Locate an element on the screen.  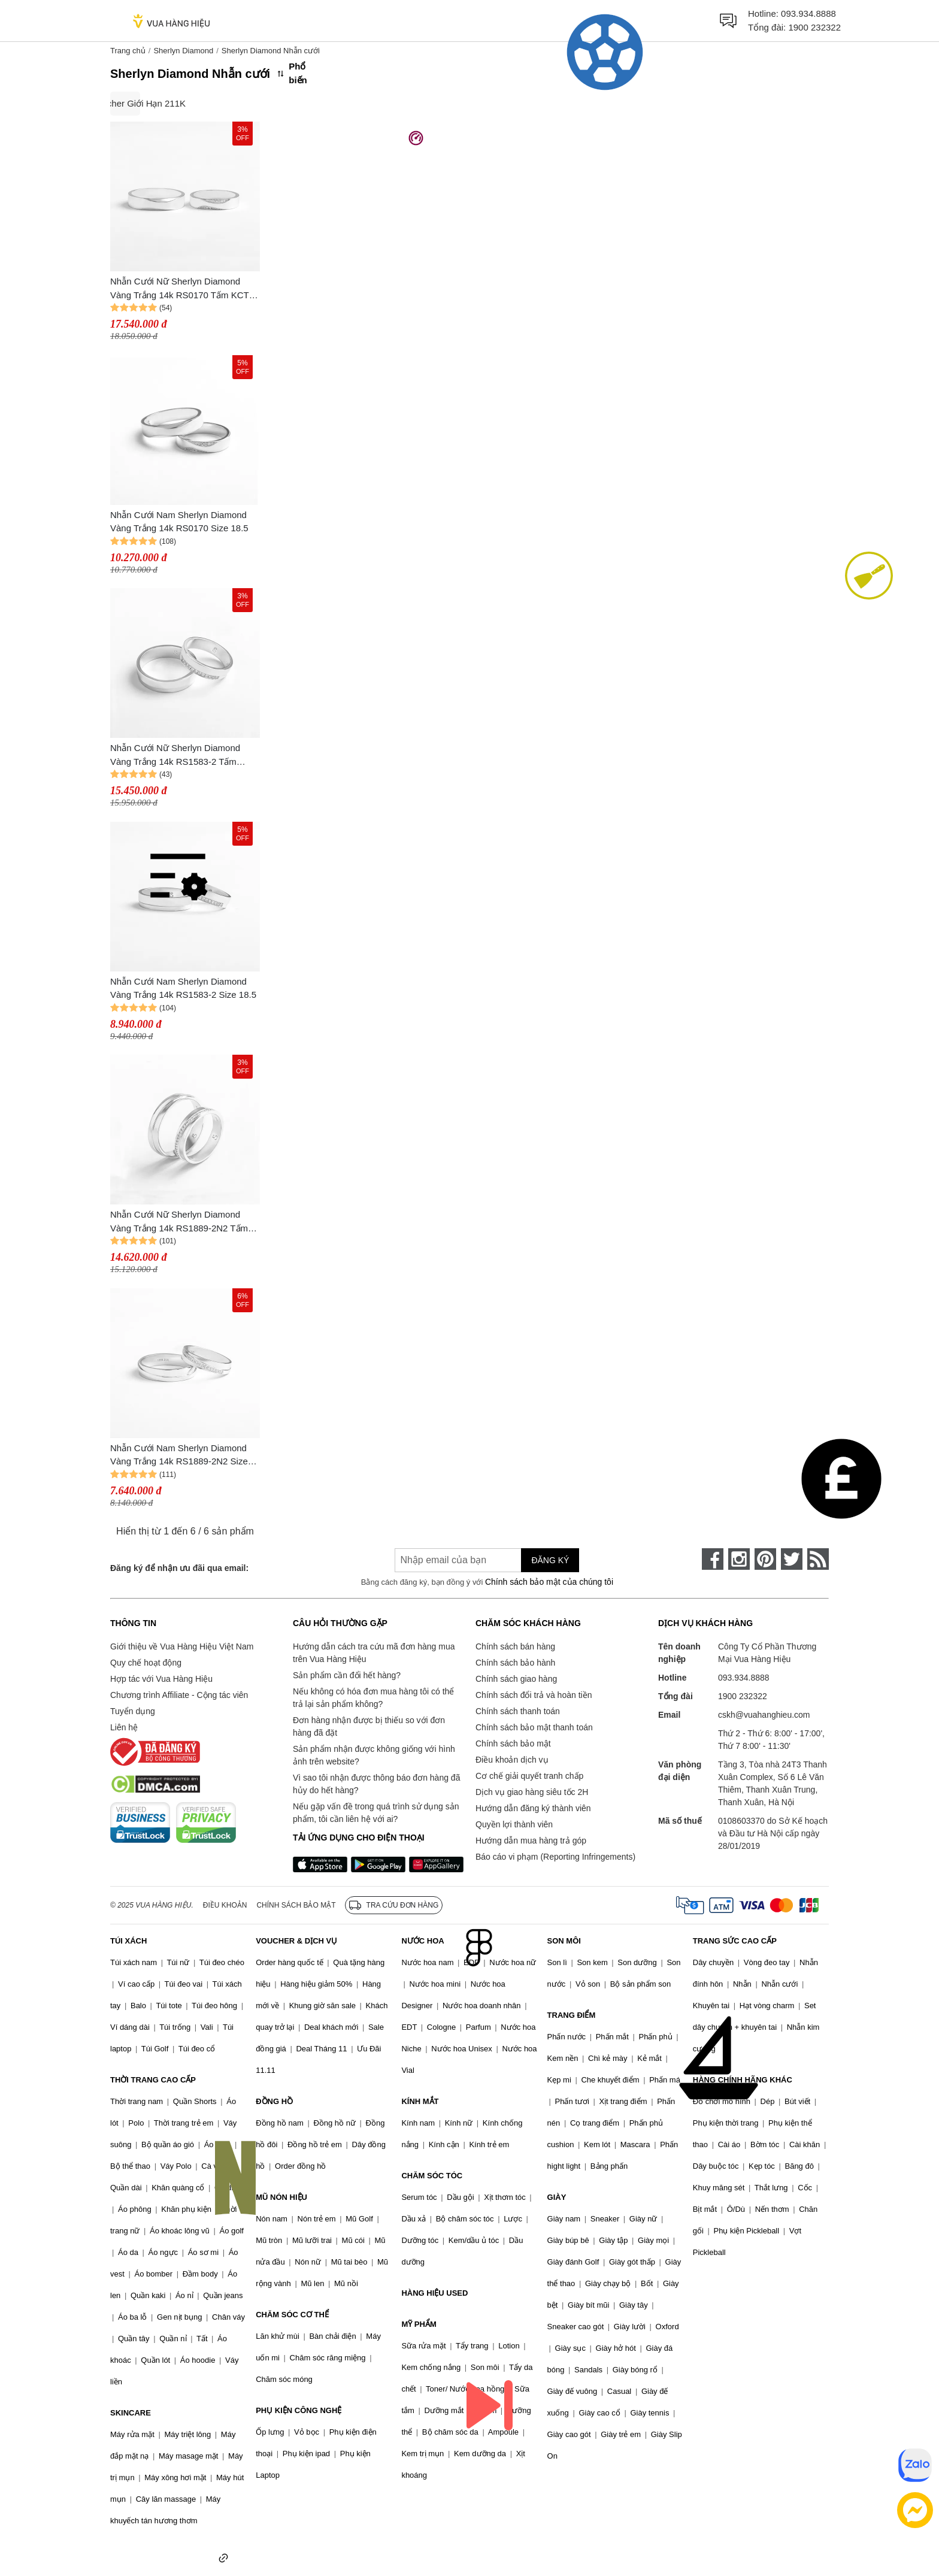
Scrapy web scraping framework logo is located at coordinates (869, 576).